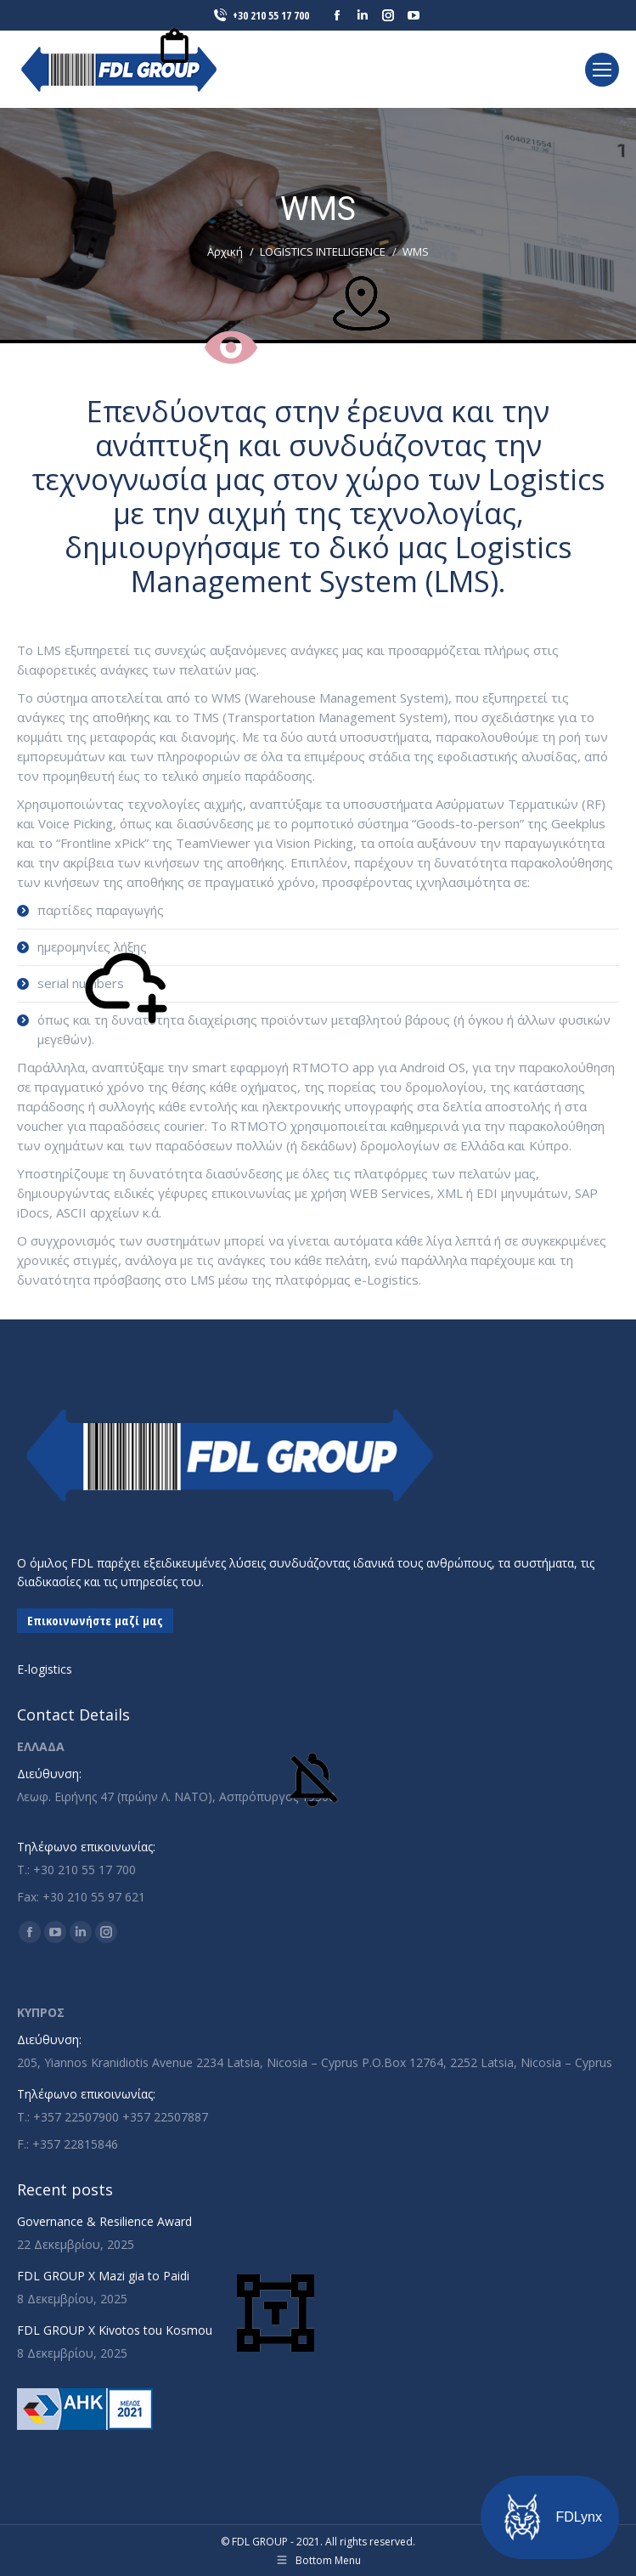 The width and height of the screenshot is (636, 2576). What do you see at coordinates (126, 982) in the screenshot?
I see `upload a new file to cloud storage` at bounding box center [126, 982].